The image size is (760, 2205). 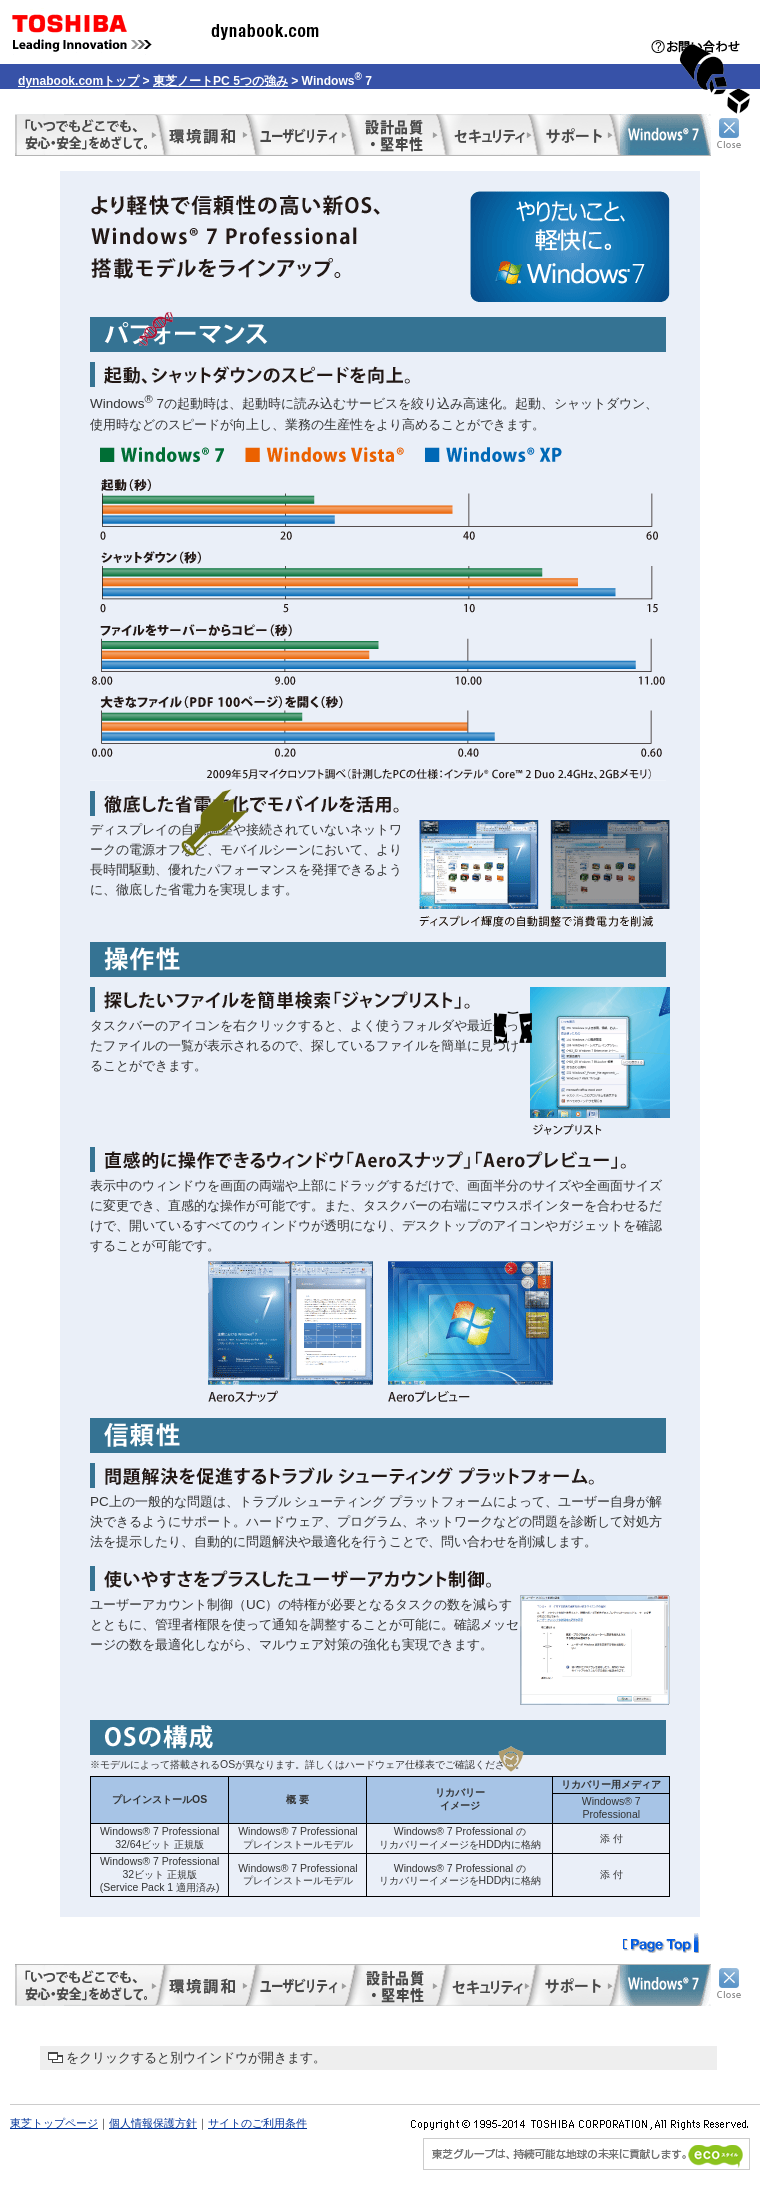 What do you see at coordinates (156, 329) in the screenshot?
I see `access genetic or DNA-related information` at bounding box center [156, 329].